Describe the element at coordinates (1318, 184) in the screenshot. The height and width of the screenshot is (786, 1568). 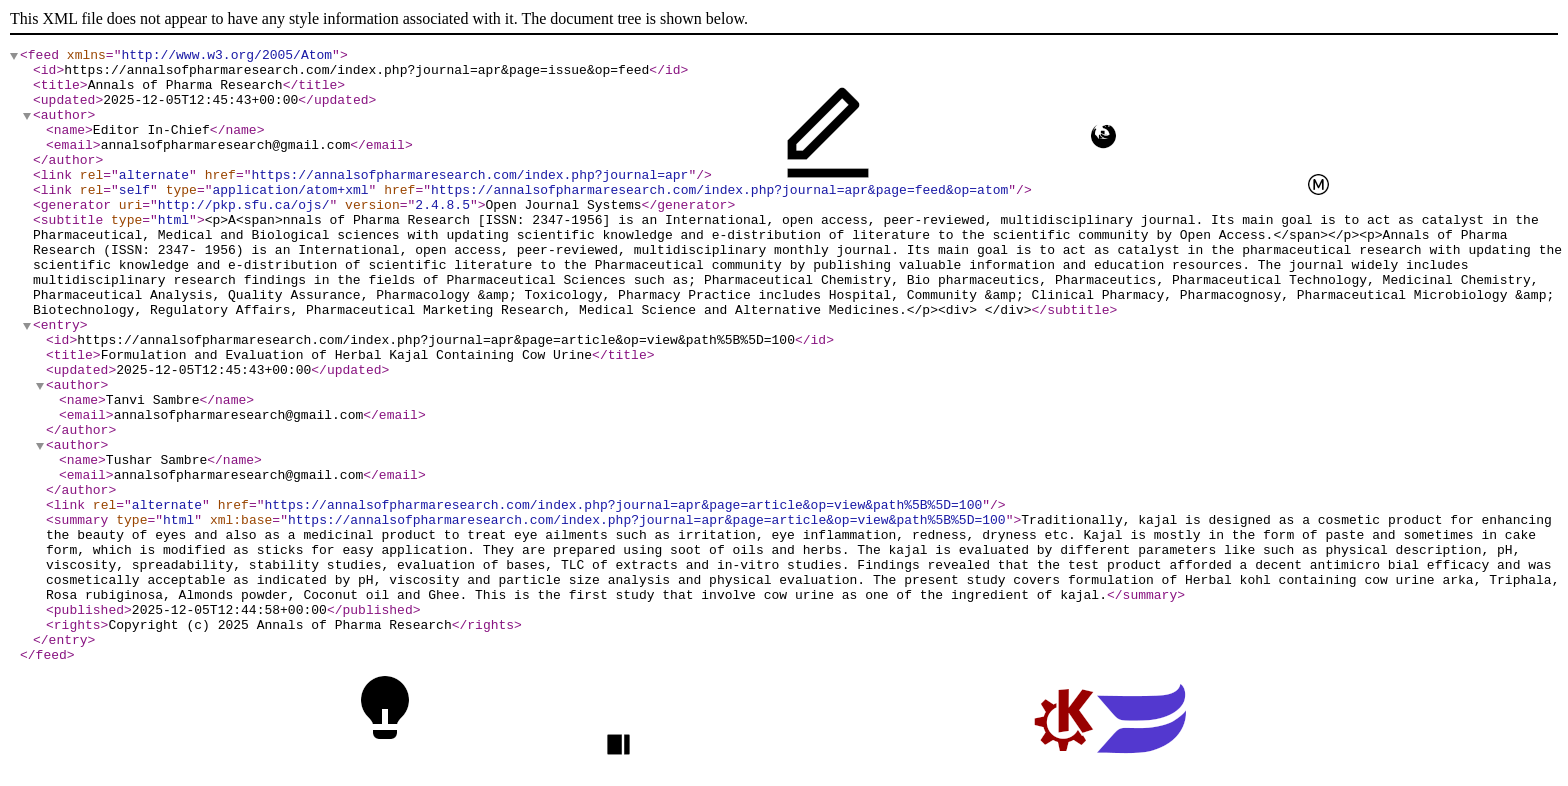
I see `open the Paris Metro transit app` at that location.